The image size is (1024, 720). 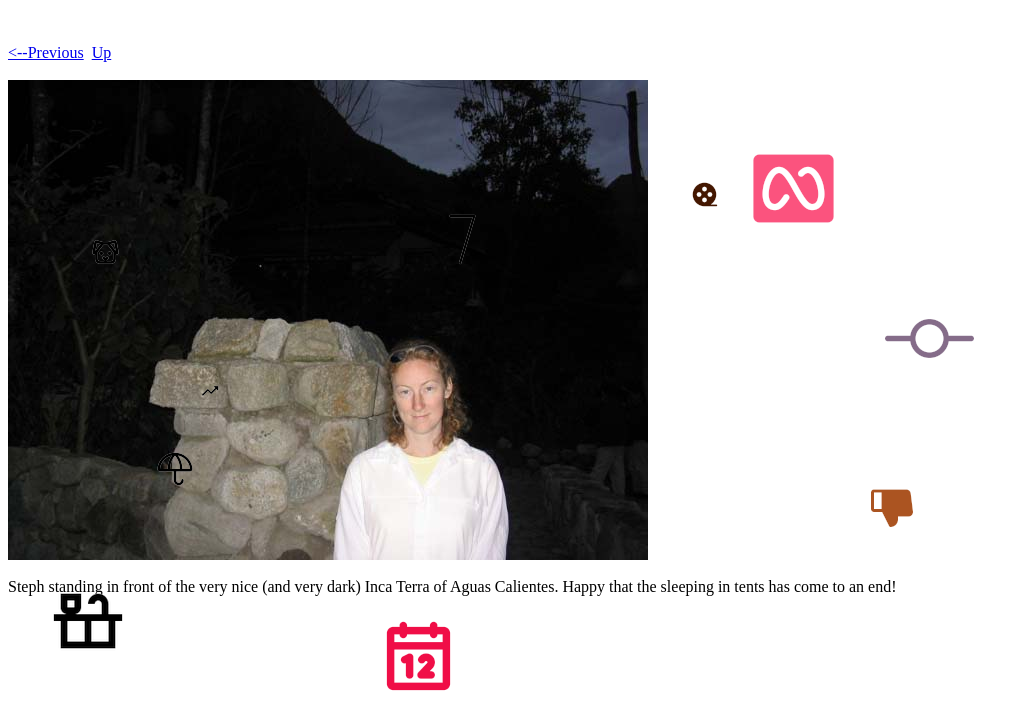 What do you see at coordinates (793, 188) in the screenshot?
I see `meta company logo` at bounding box center [793, 188].